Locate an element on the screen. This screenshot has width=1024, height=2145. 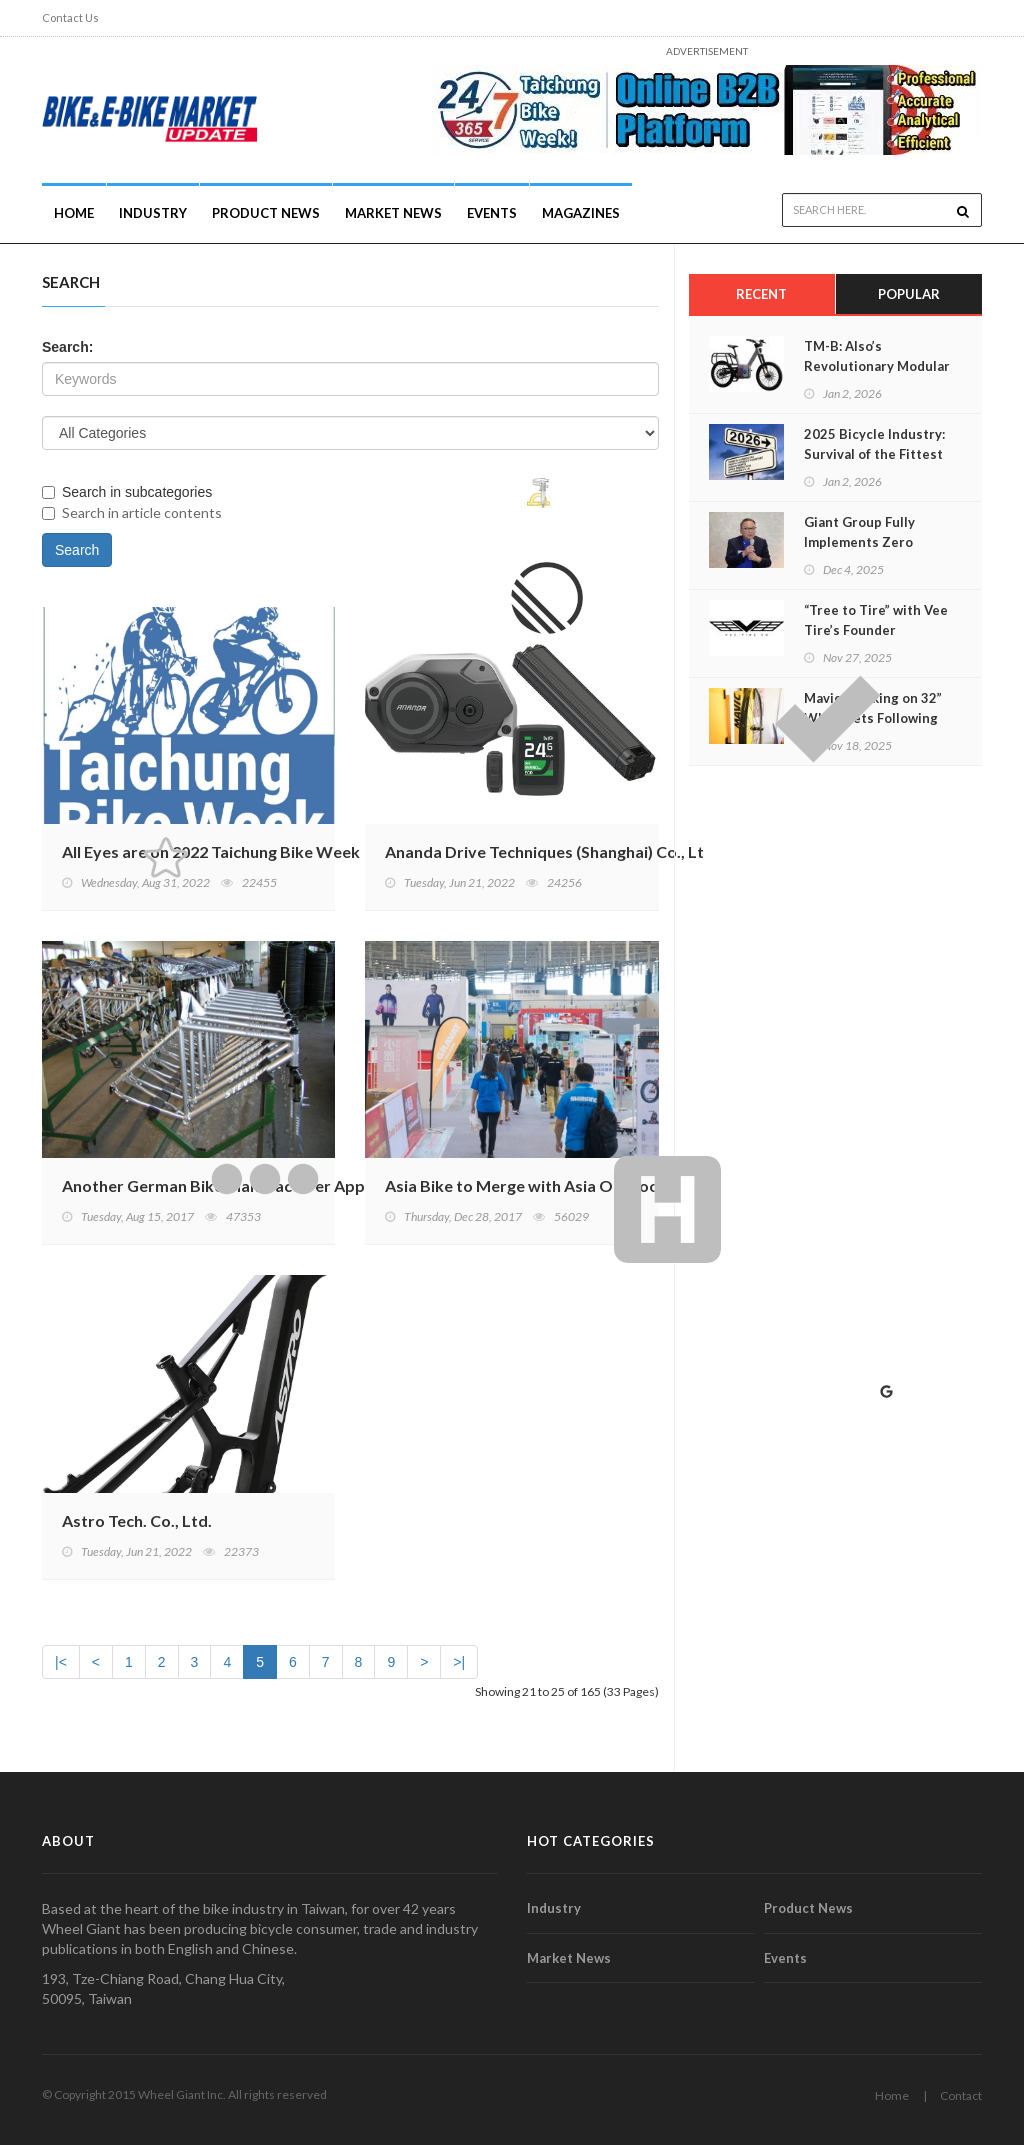
indicates HSPA mobile network connection is located at coordinates (667, 1209).